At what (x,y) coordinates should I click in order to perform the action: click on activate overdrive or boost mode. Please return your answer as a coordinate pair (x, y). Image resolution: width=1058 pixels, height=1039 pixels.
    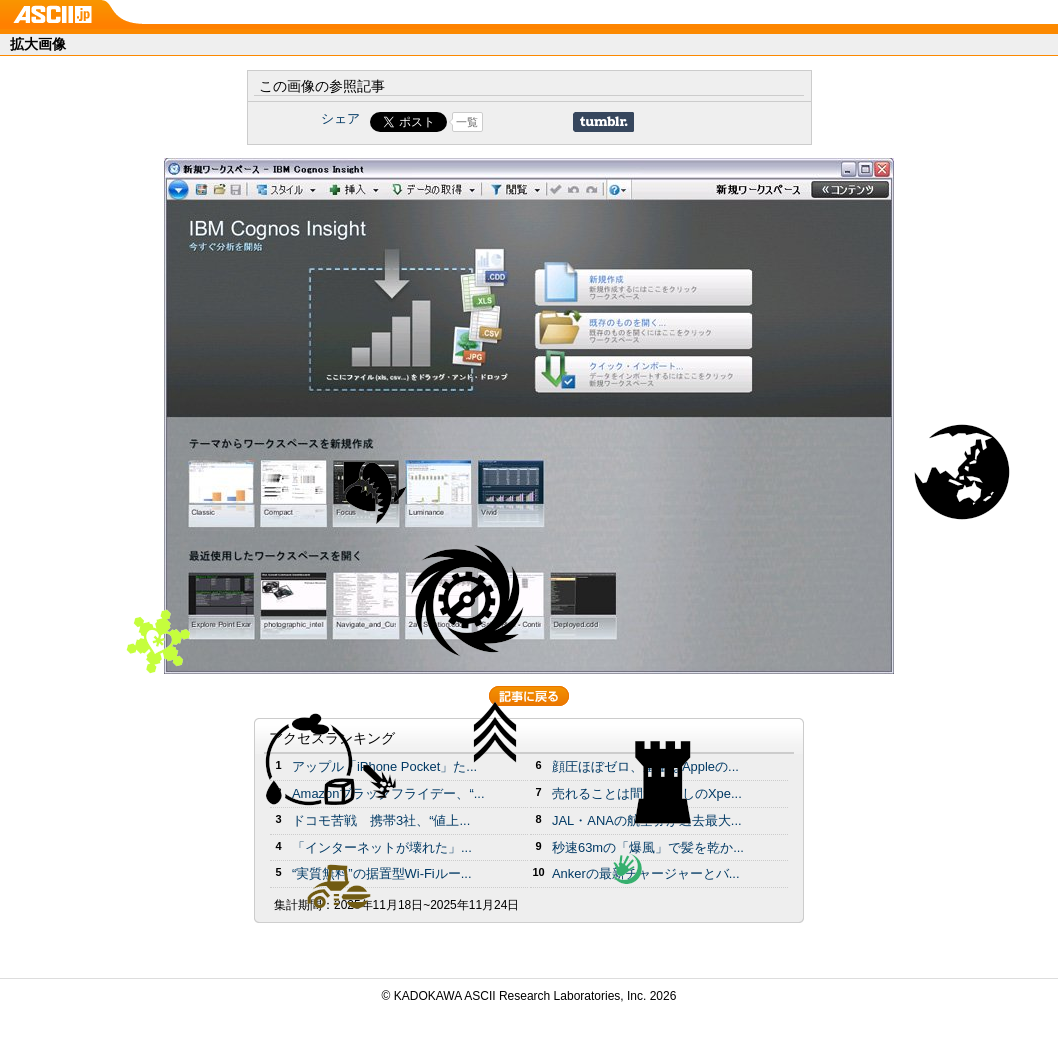
    Looking at the image, I should click on (467, 600).